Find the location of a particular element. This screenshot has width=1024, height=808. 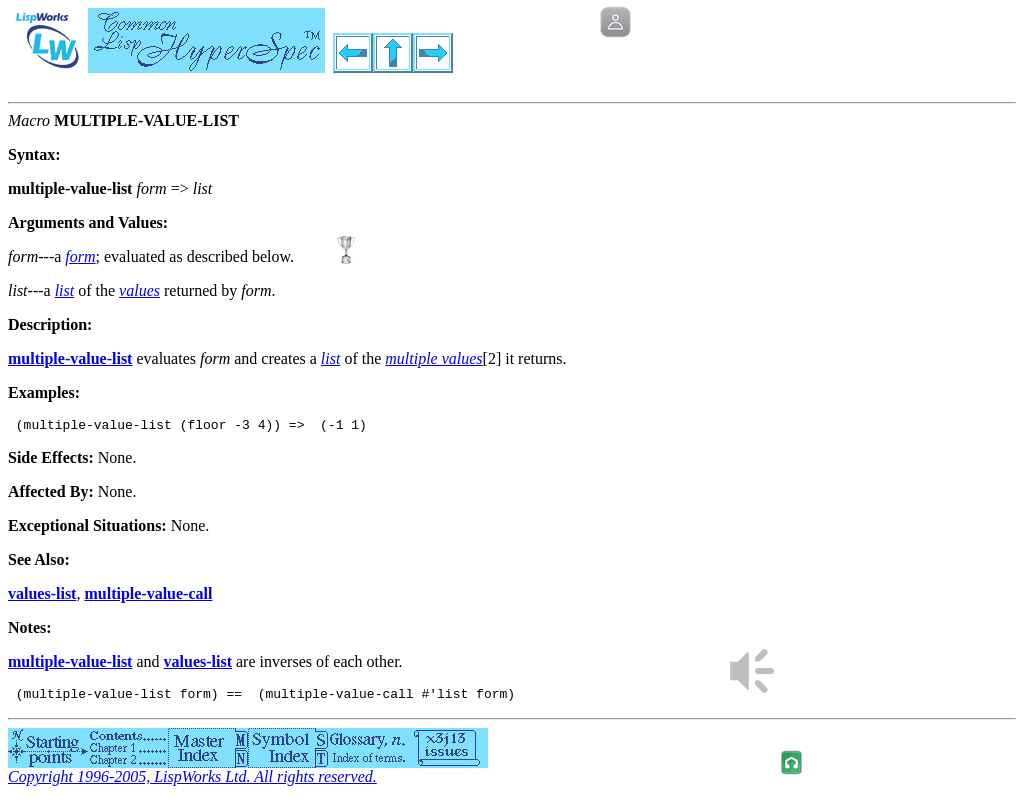

configure LDAP directory service settings is located at coordinates (615, 22).